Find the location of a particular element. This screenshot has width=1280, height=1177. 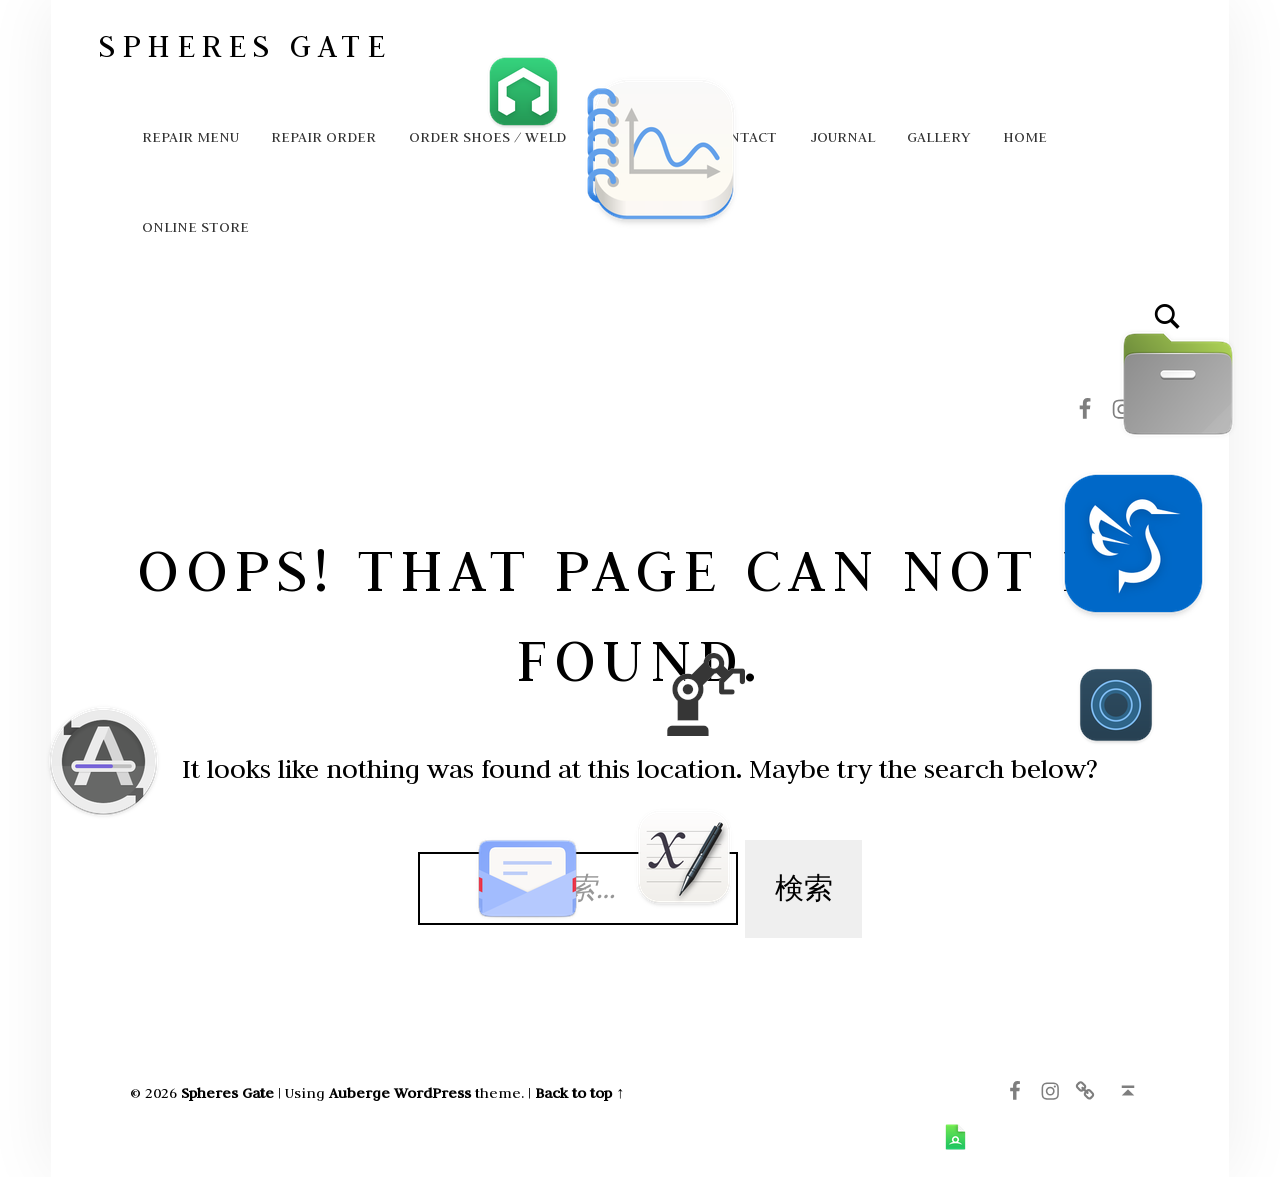

open builder or automation tools is located at coordinates (703, 694).